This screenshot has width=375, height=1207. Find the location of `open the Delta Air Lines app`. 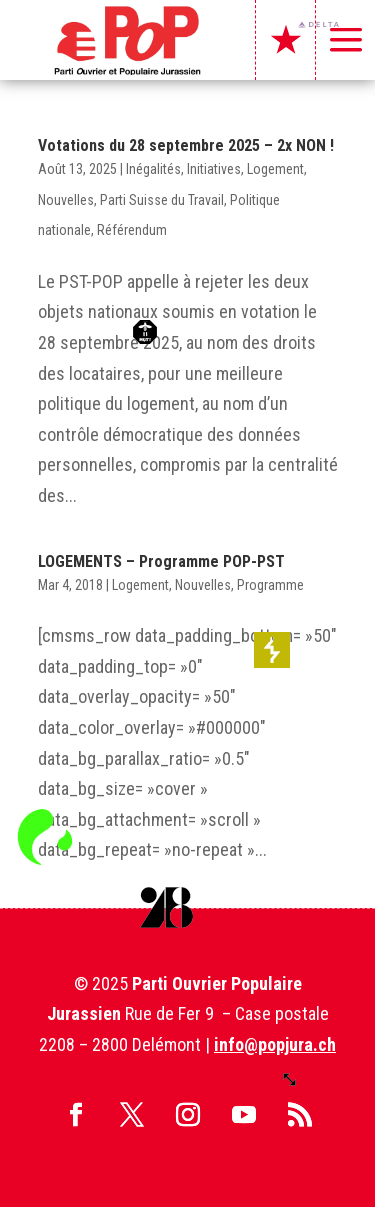

open the Delta Air Lines app is located at coordinates (318, 24).